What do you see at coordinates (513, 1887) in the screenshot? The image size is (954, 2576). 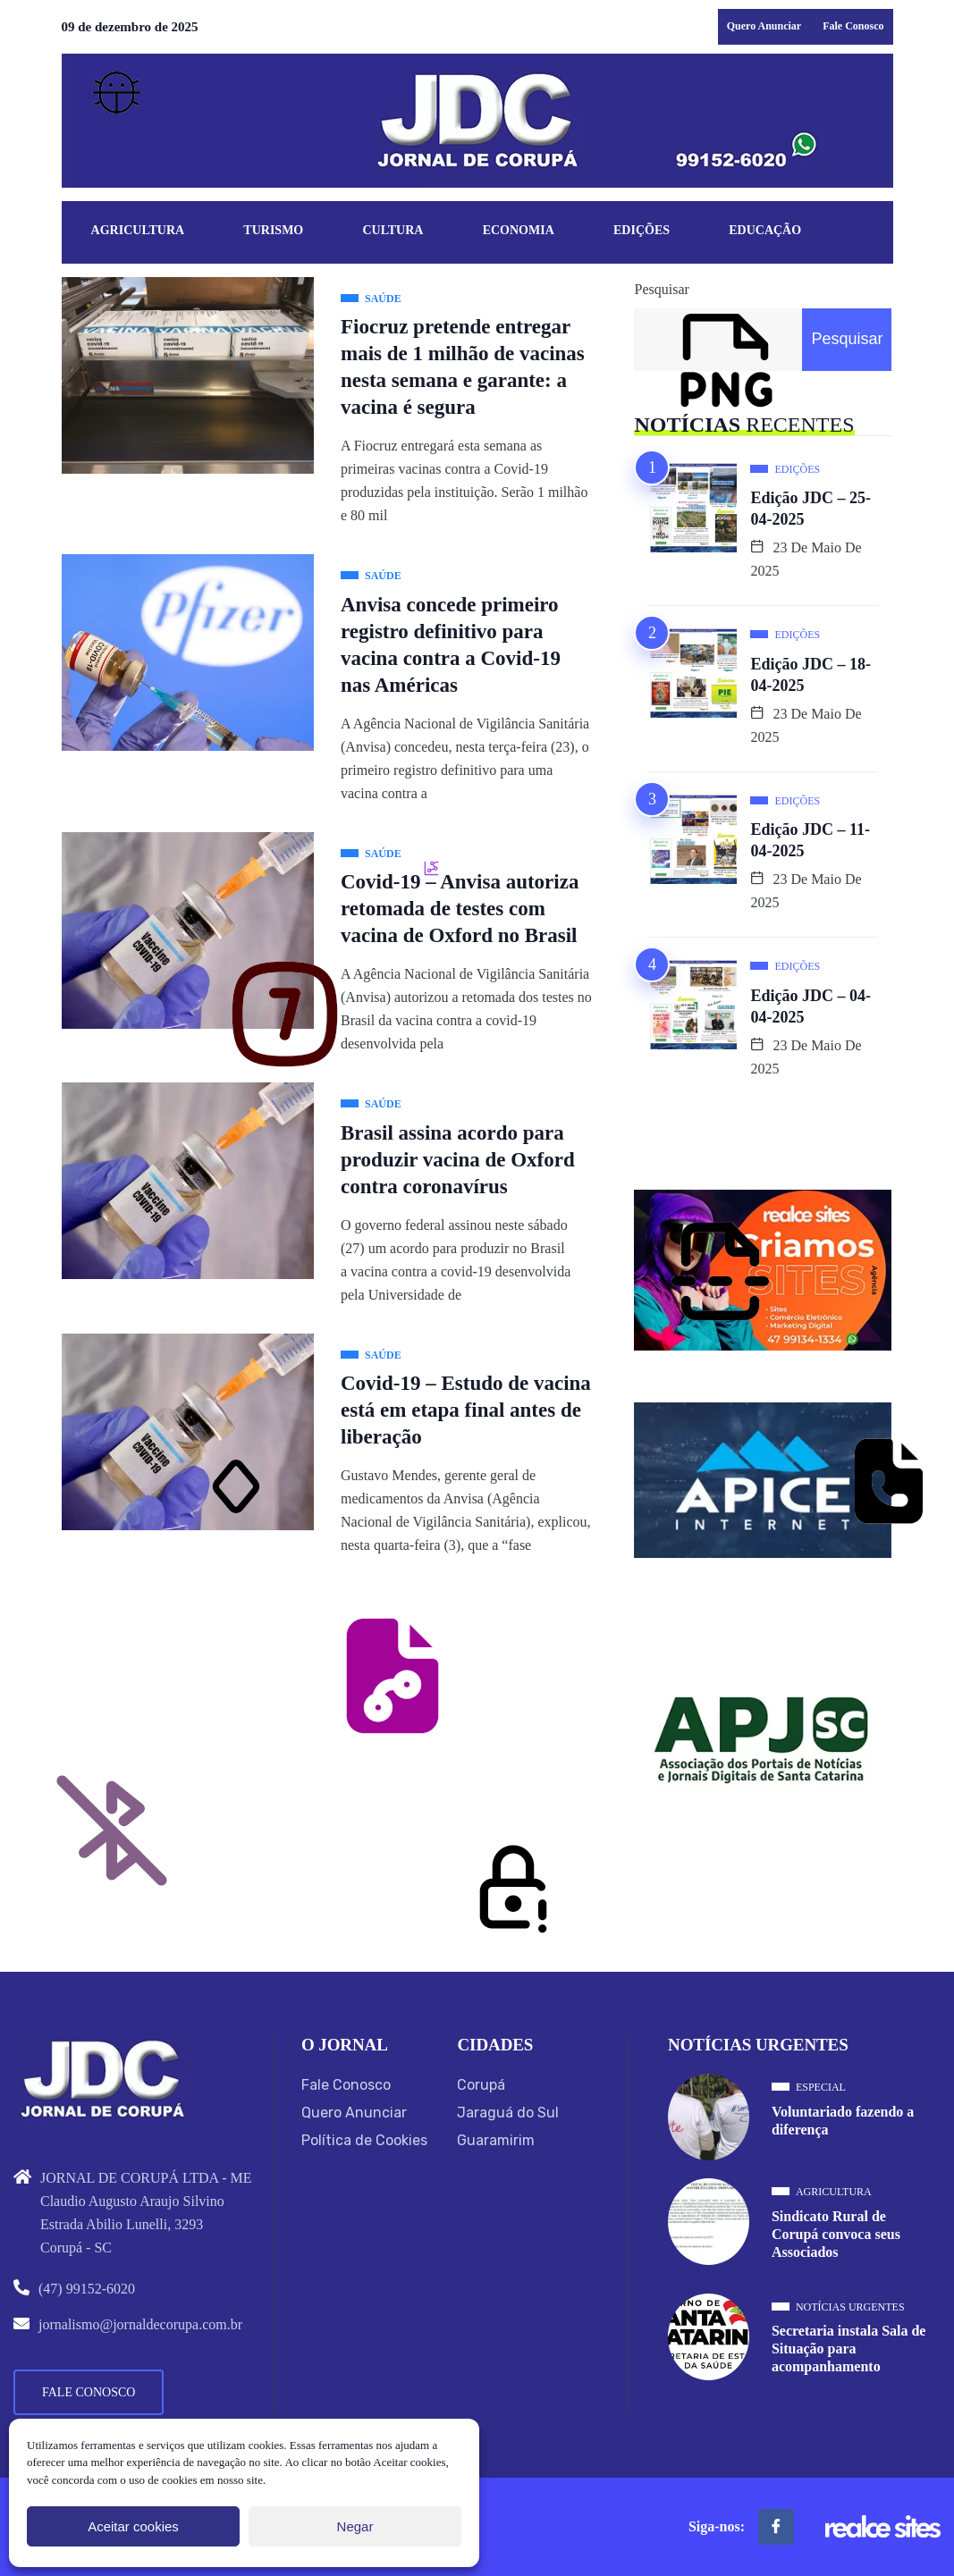 I see `security alert or warning detected` at bounding box center [513, 1887].